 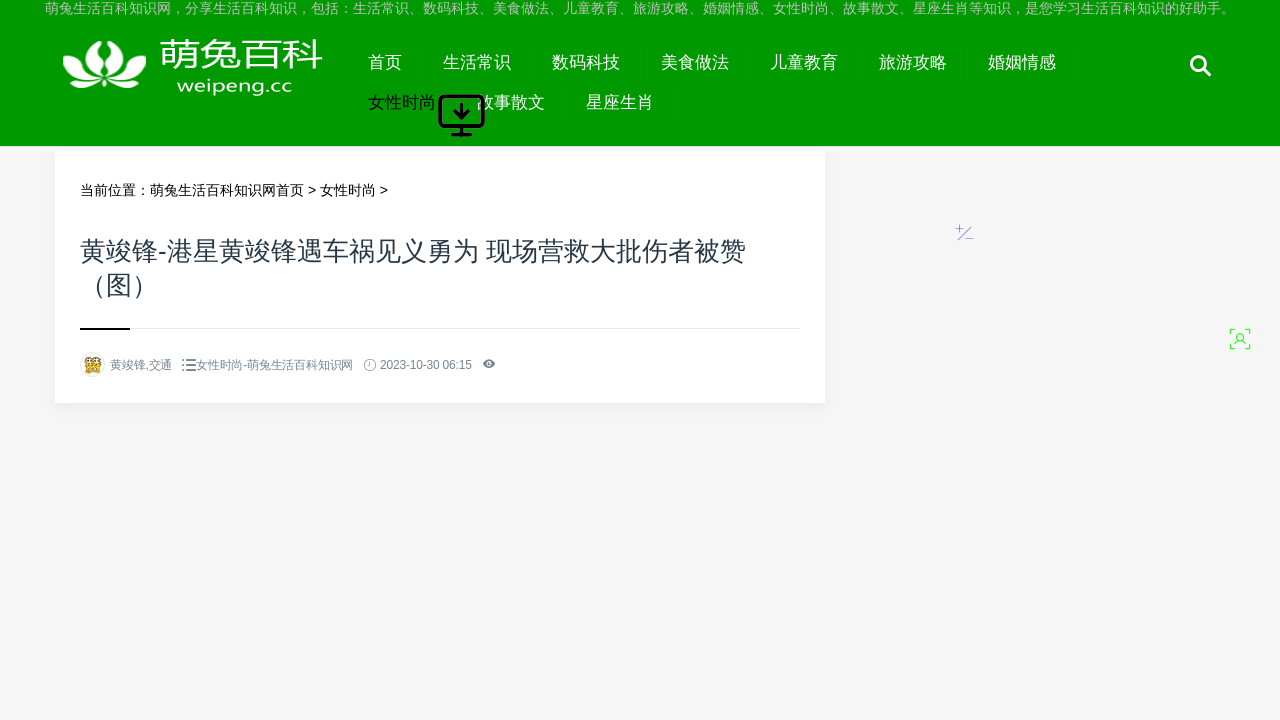 I want to click on focus on user profile or account, so click(x=1240, y=339).